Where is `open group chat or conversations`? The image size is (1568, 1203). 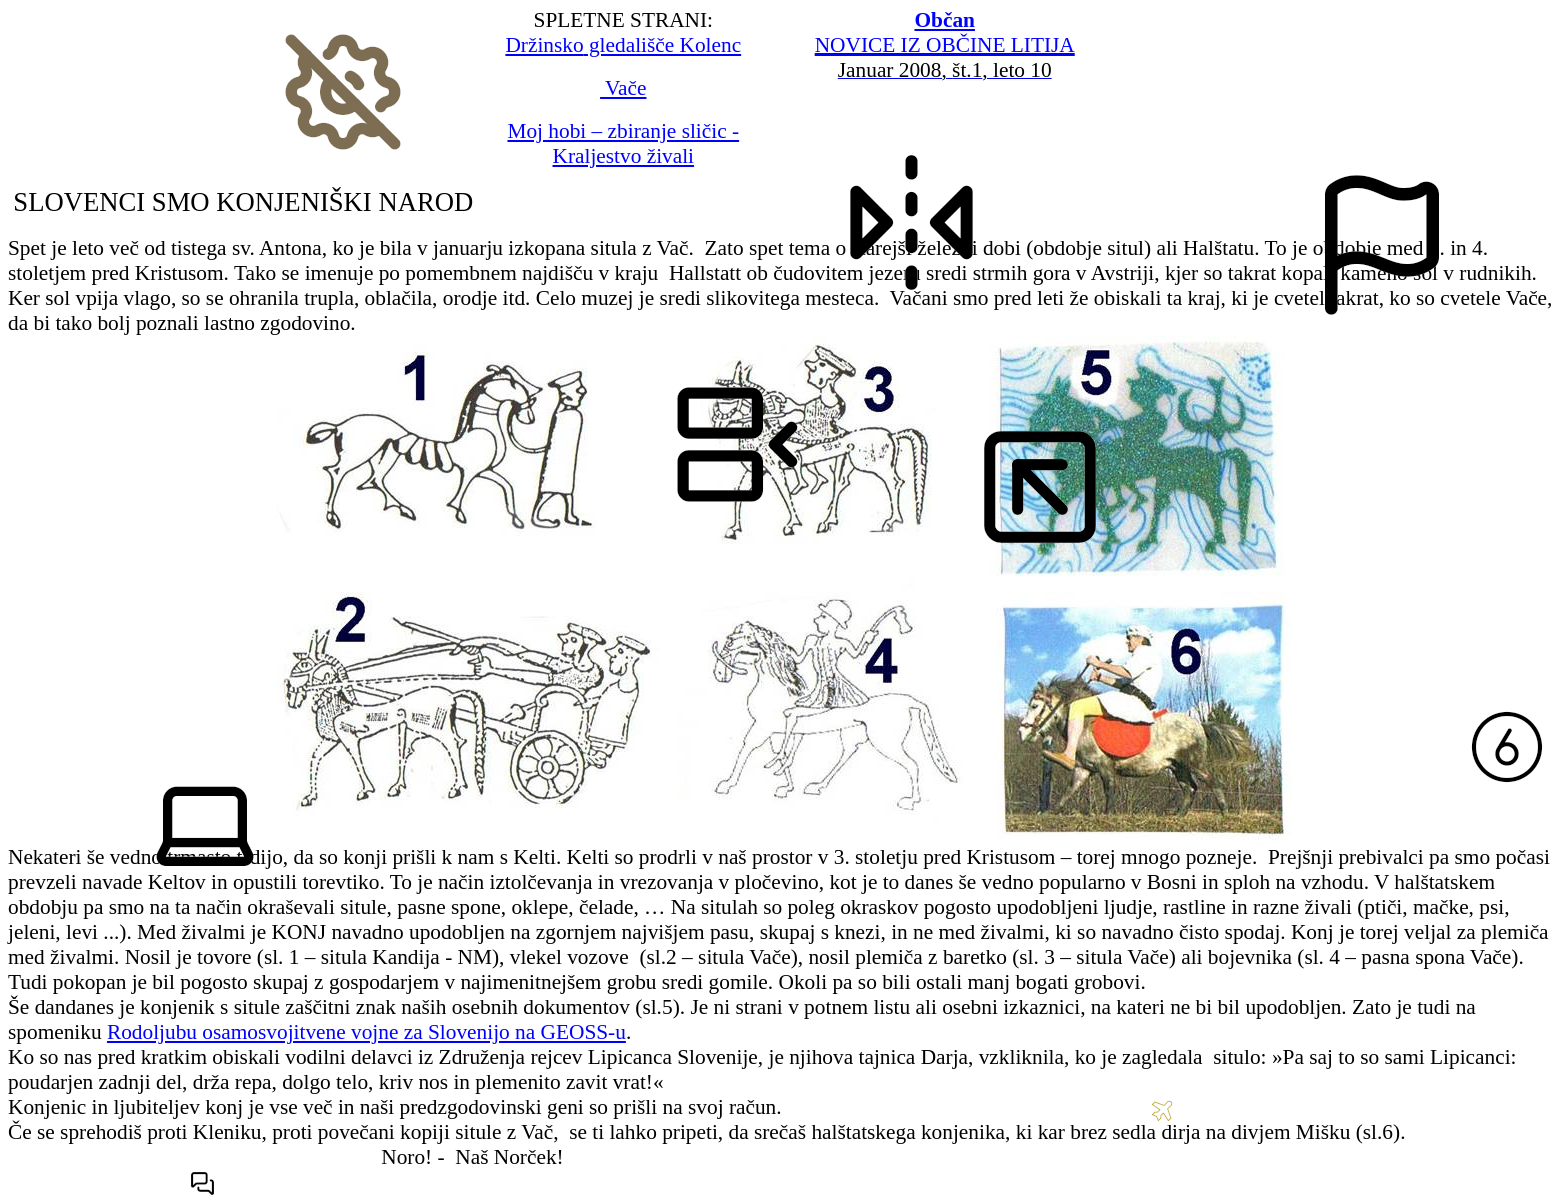 open group chat or conversations is located at coordinates (202, 1183).